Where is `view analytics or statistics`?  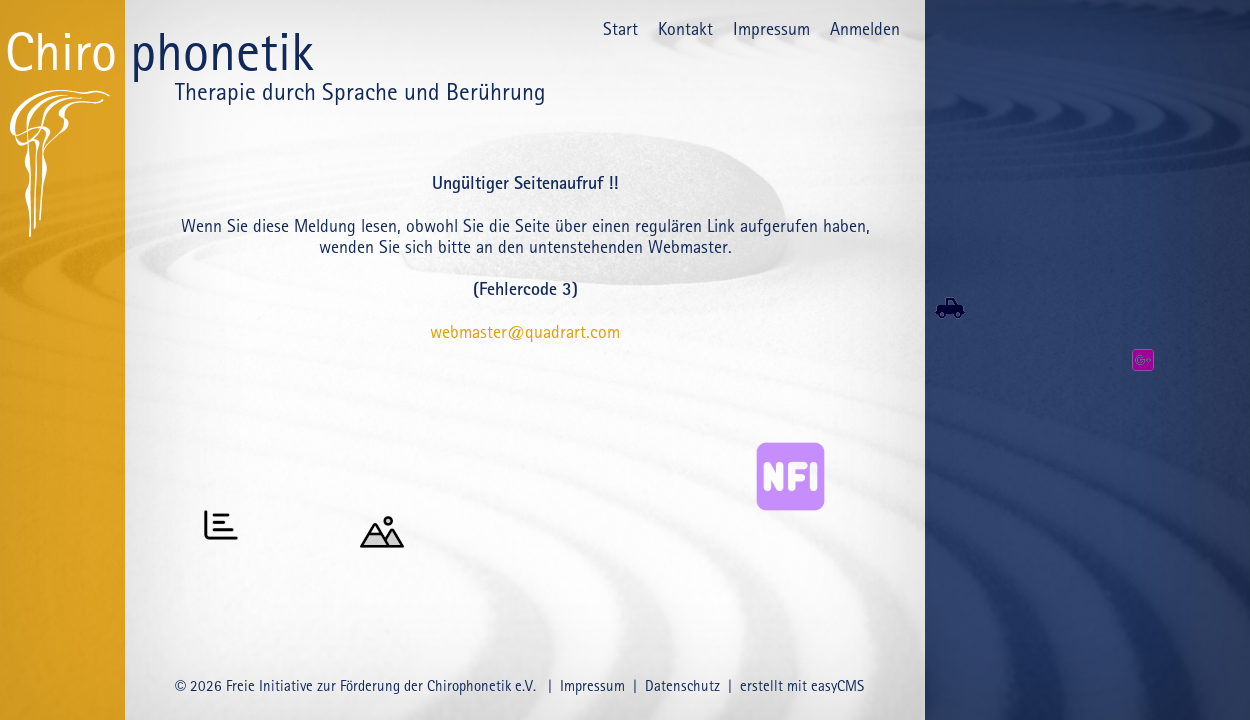
view analytics or statistics is located at coordinates (221, 525).